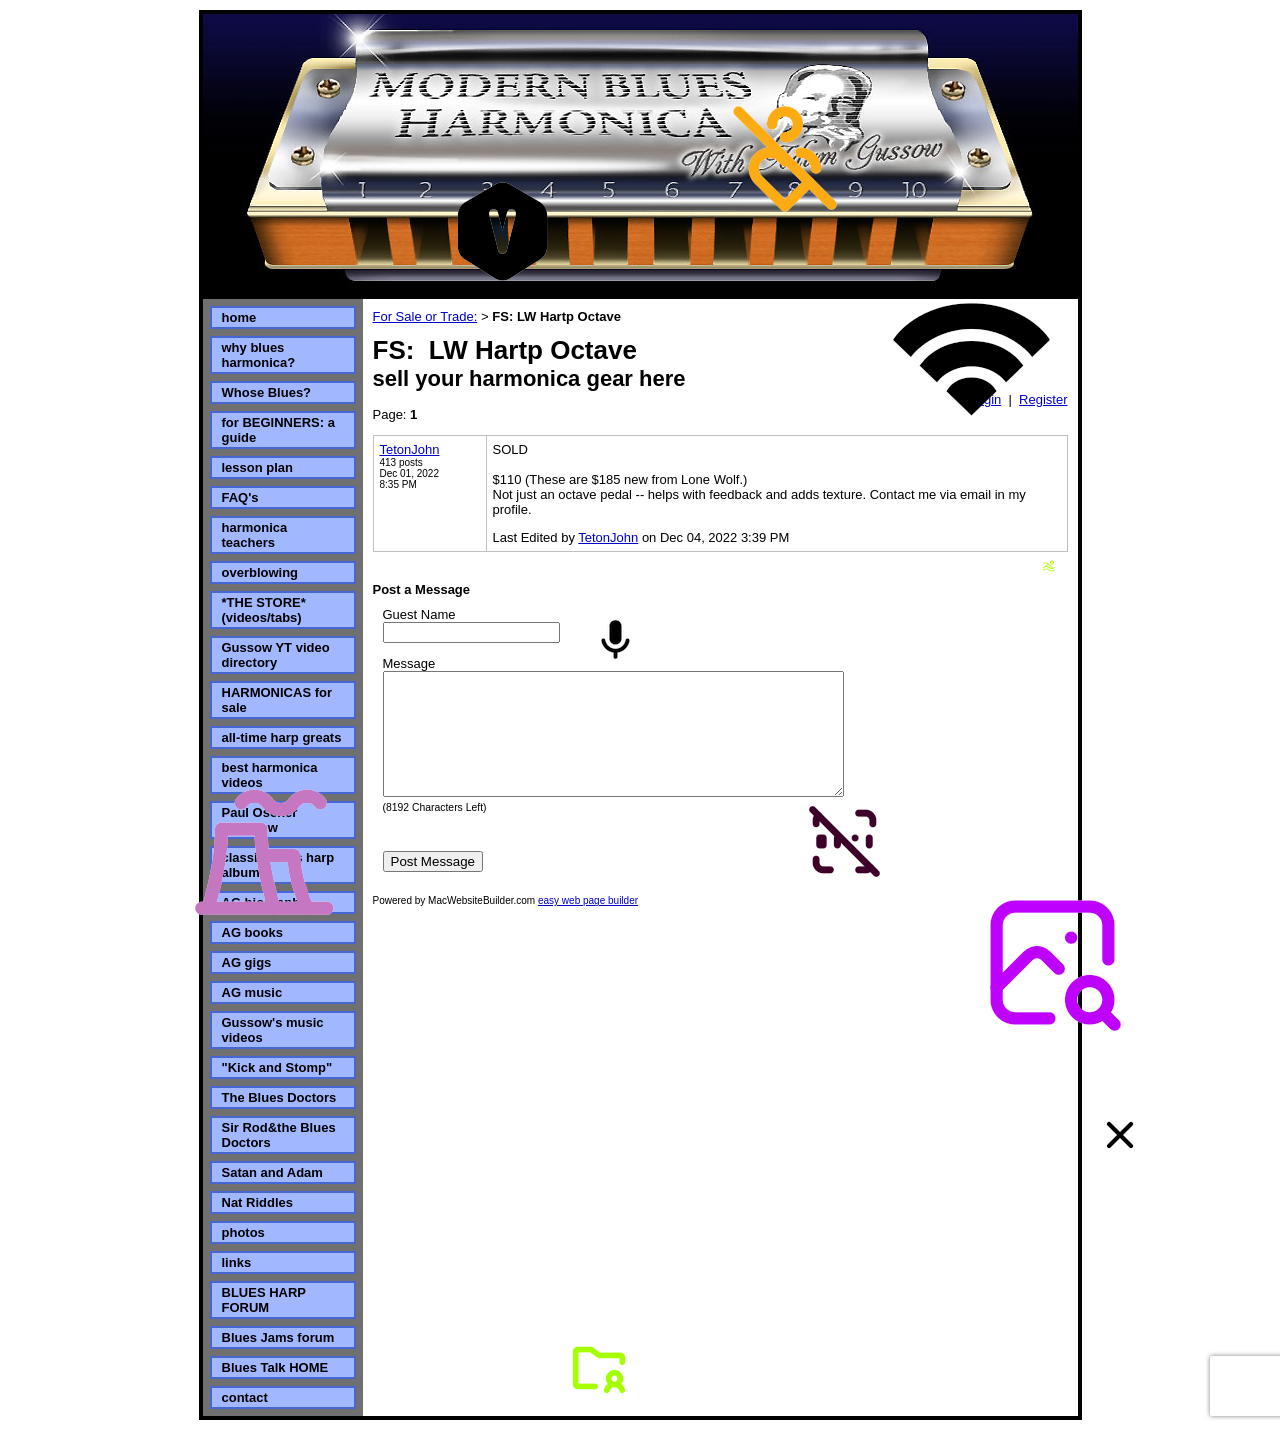 Image resolution: width=1280 pixels, height=1430 pixels. Describe the element at coordinates (1052, 962) in the screenshot. I see `search through your photo library` at that location.